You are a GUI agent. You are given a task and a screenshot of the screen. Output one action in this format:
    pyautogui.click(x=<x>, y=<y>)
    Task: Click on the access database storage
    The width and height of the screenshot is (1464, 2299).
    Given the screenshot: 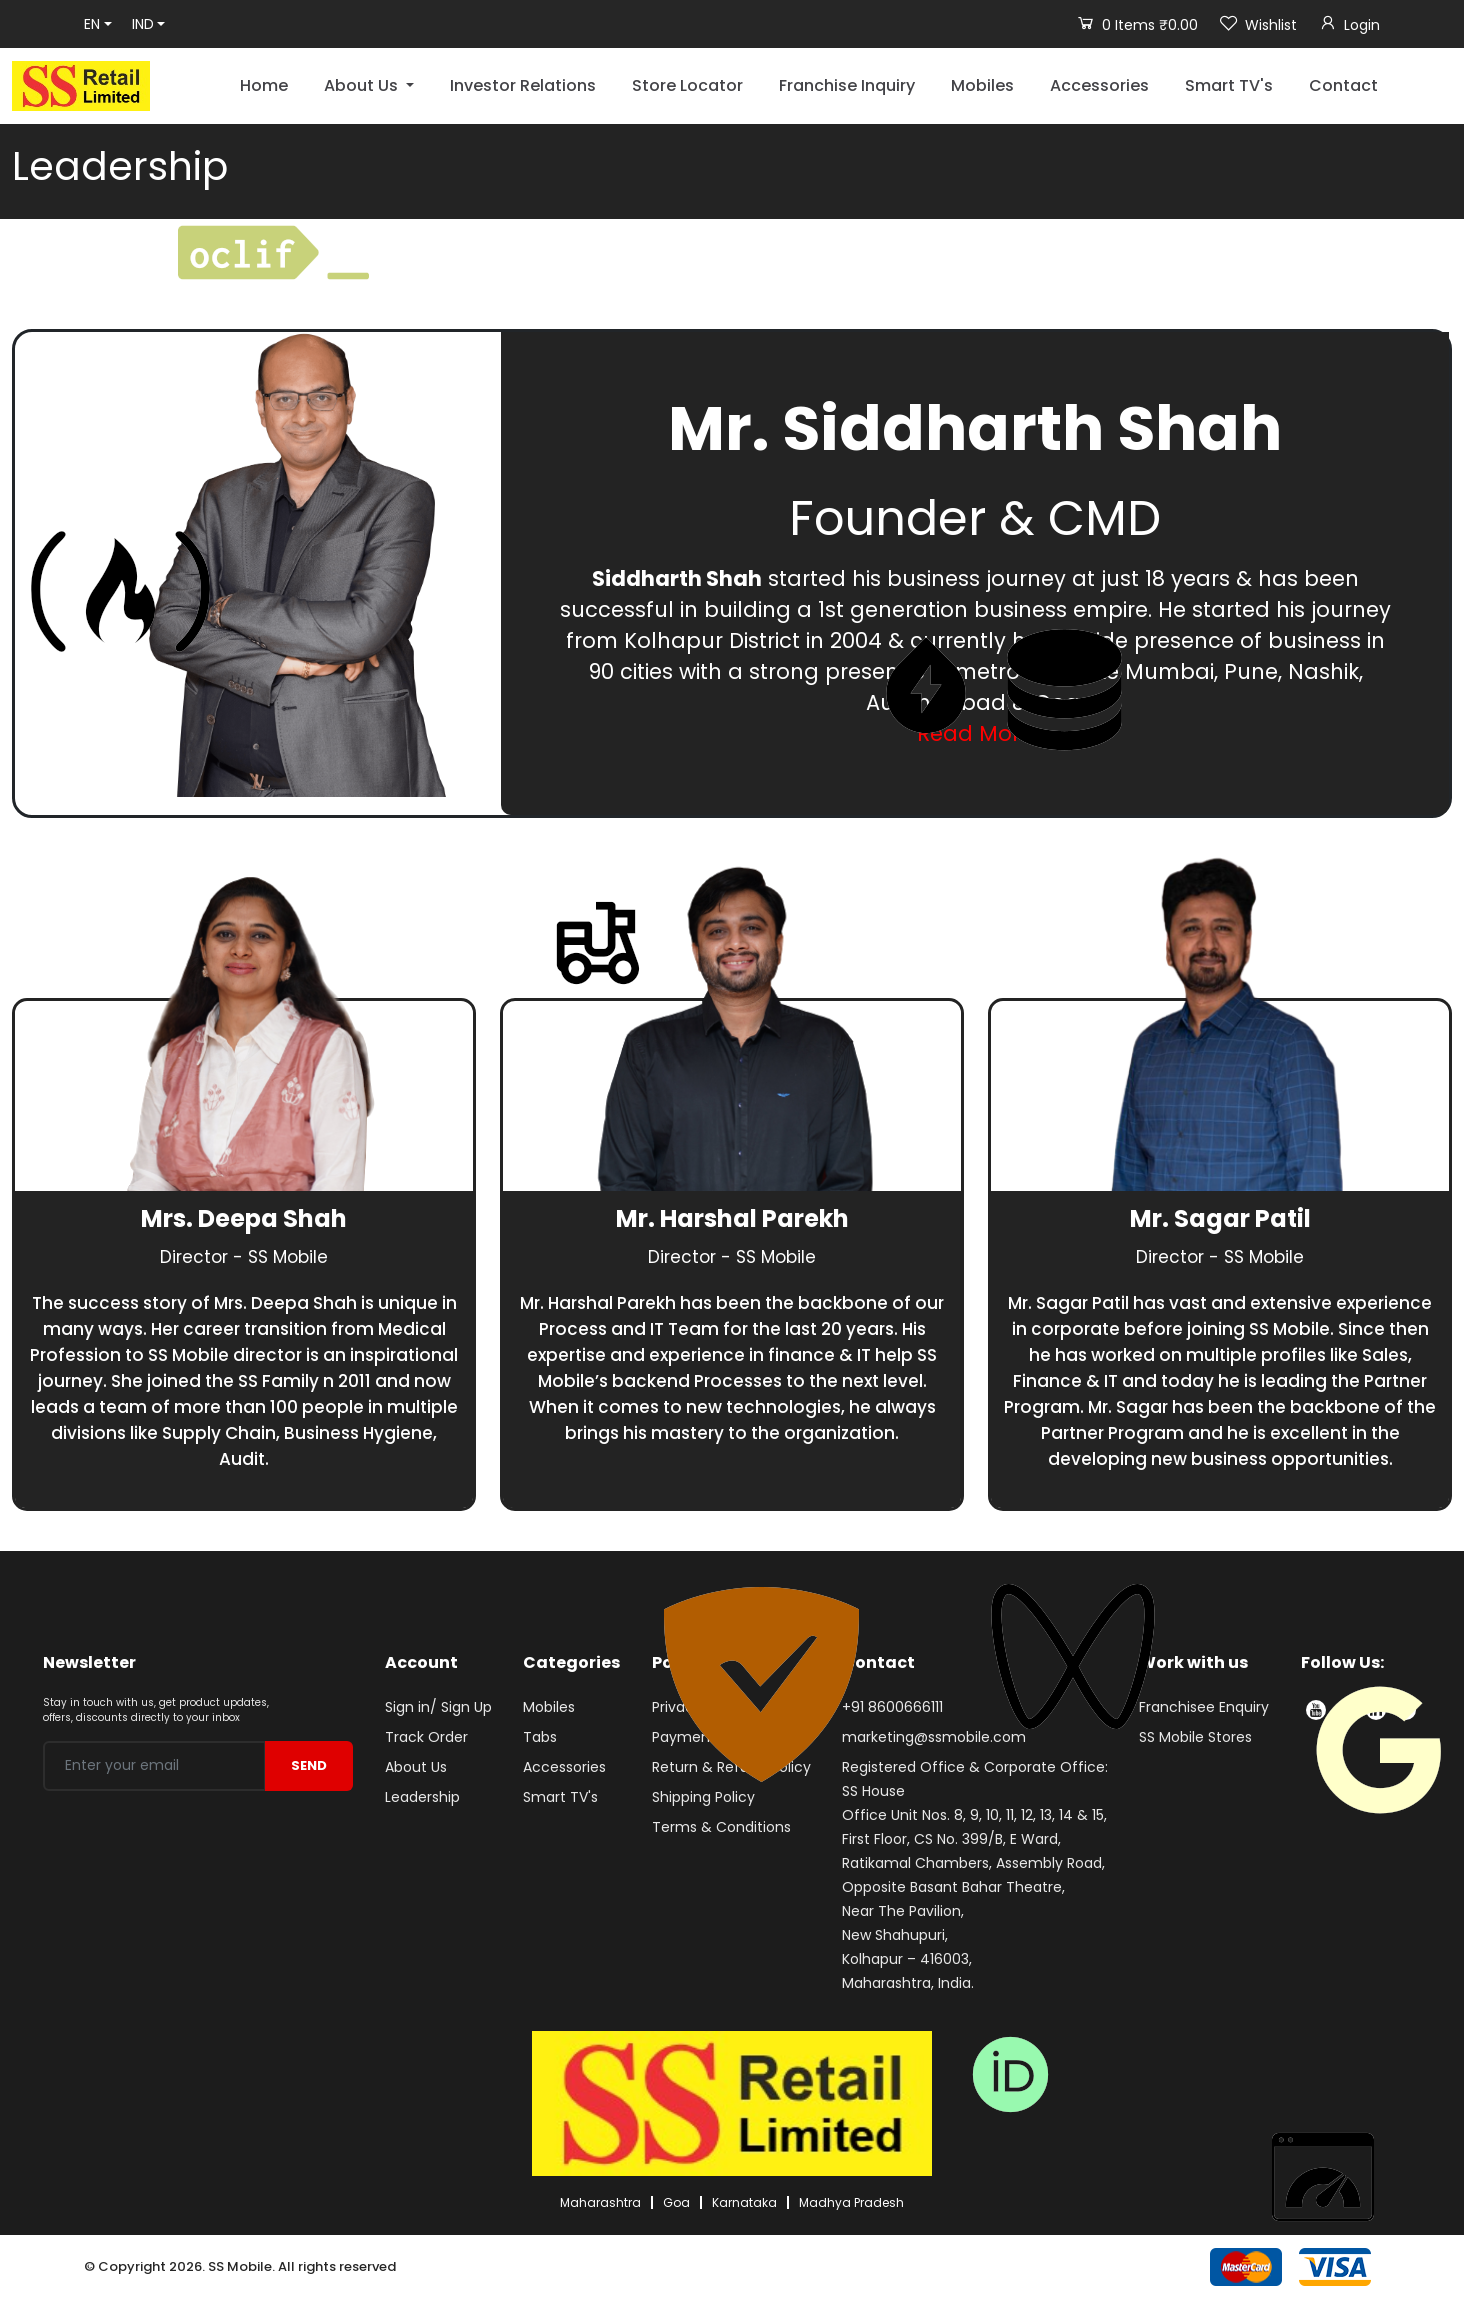 What is the action you would take?
    pyautogui.click(x=1064, y=686)
    